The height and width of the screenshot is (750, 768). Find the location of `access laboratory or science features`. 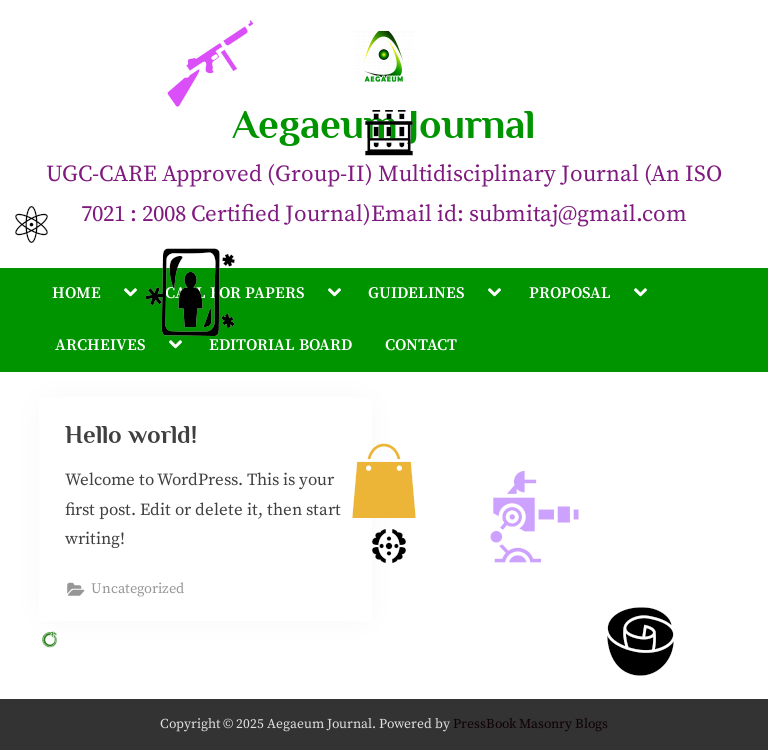

access laboratory or science features is located at coordinates (389, 132).